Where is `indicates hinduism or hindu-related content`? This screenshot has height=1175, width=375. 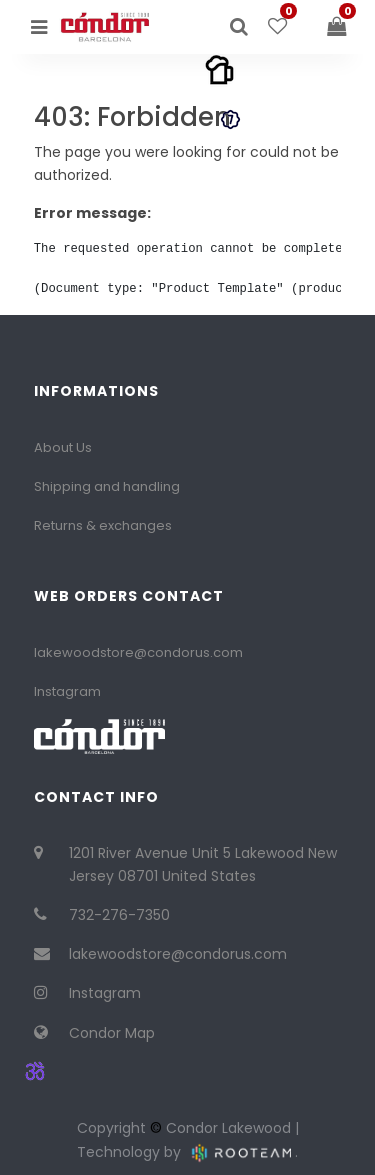
indicates hinduism or hindu-related content is located at coordinates (35, 1071).